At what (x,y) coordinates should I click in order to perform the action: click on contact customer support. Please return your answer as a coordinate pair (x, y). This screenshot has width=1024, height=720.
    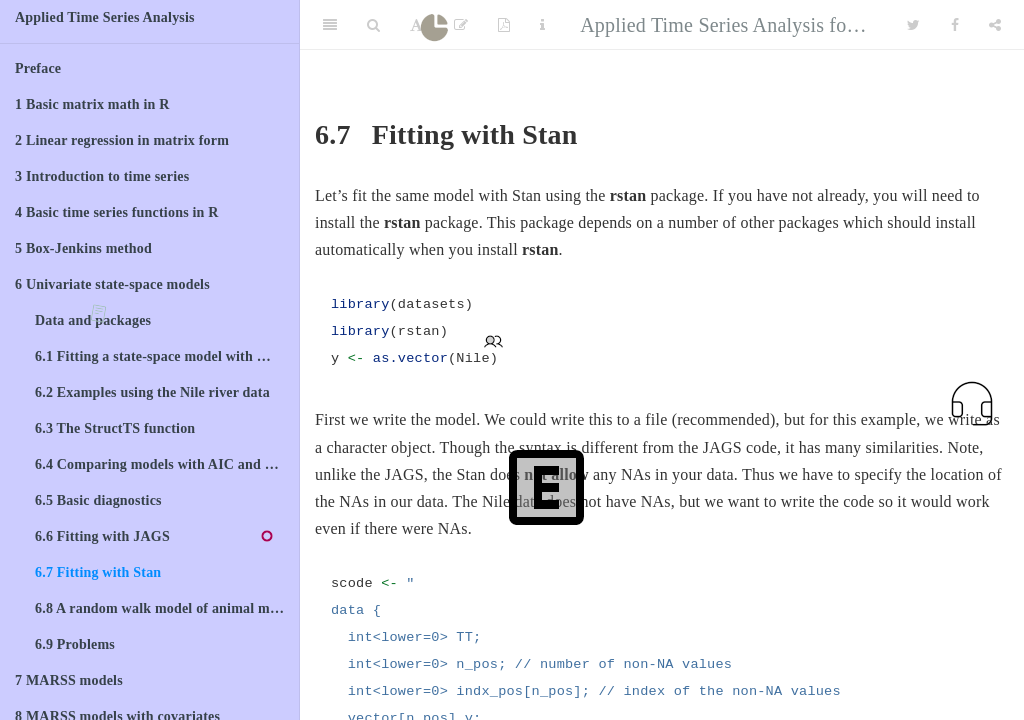
    Looking at the image, I should click on (972, 402).